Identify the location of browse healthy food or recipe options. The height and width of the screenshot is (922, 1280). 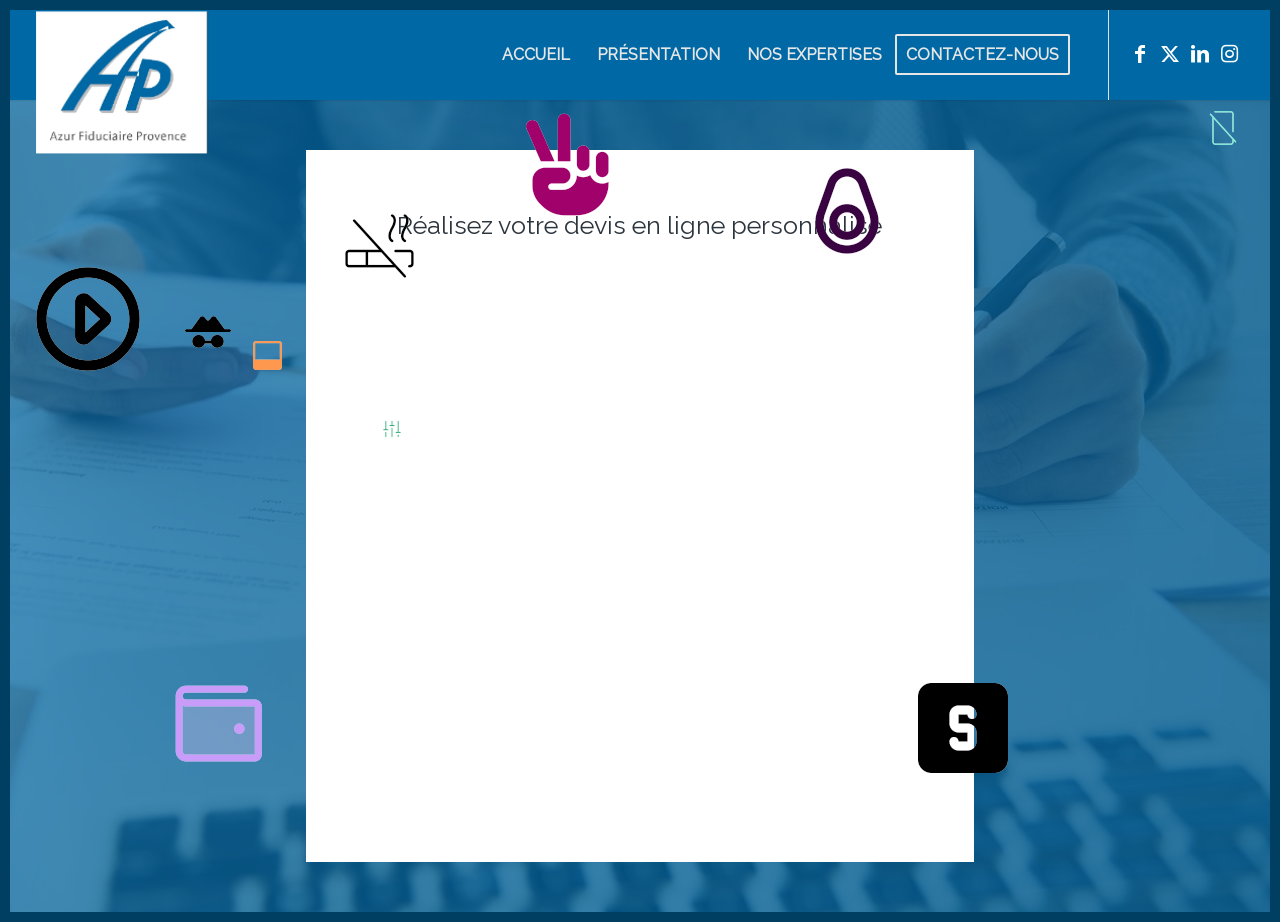
(847, 211).